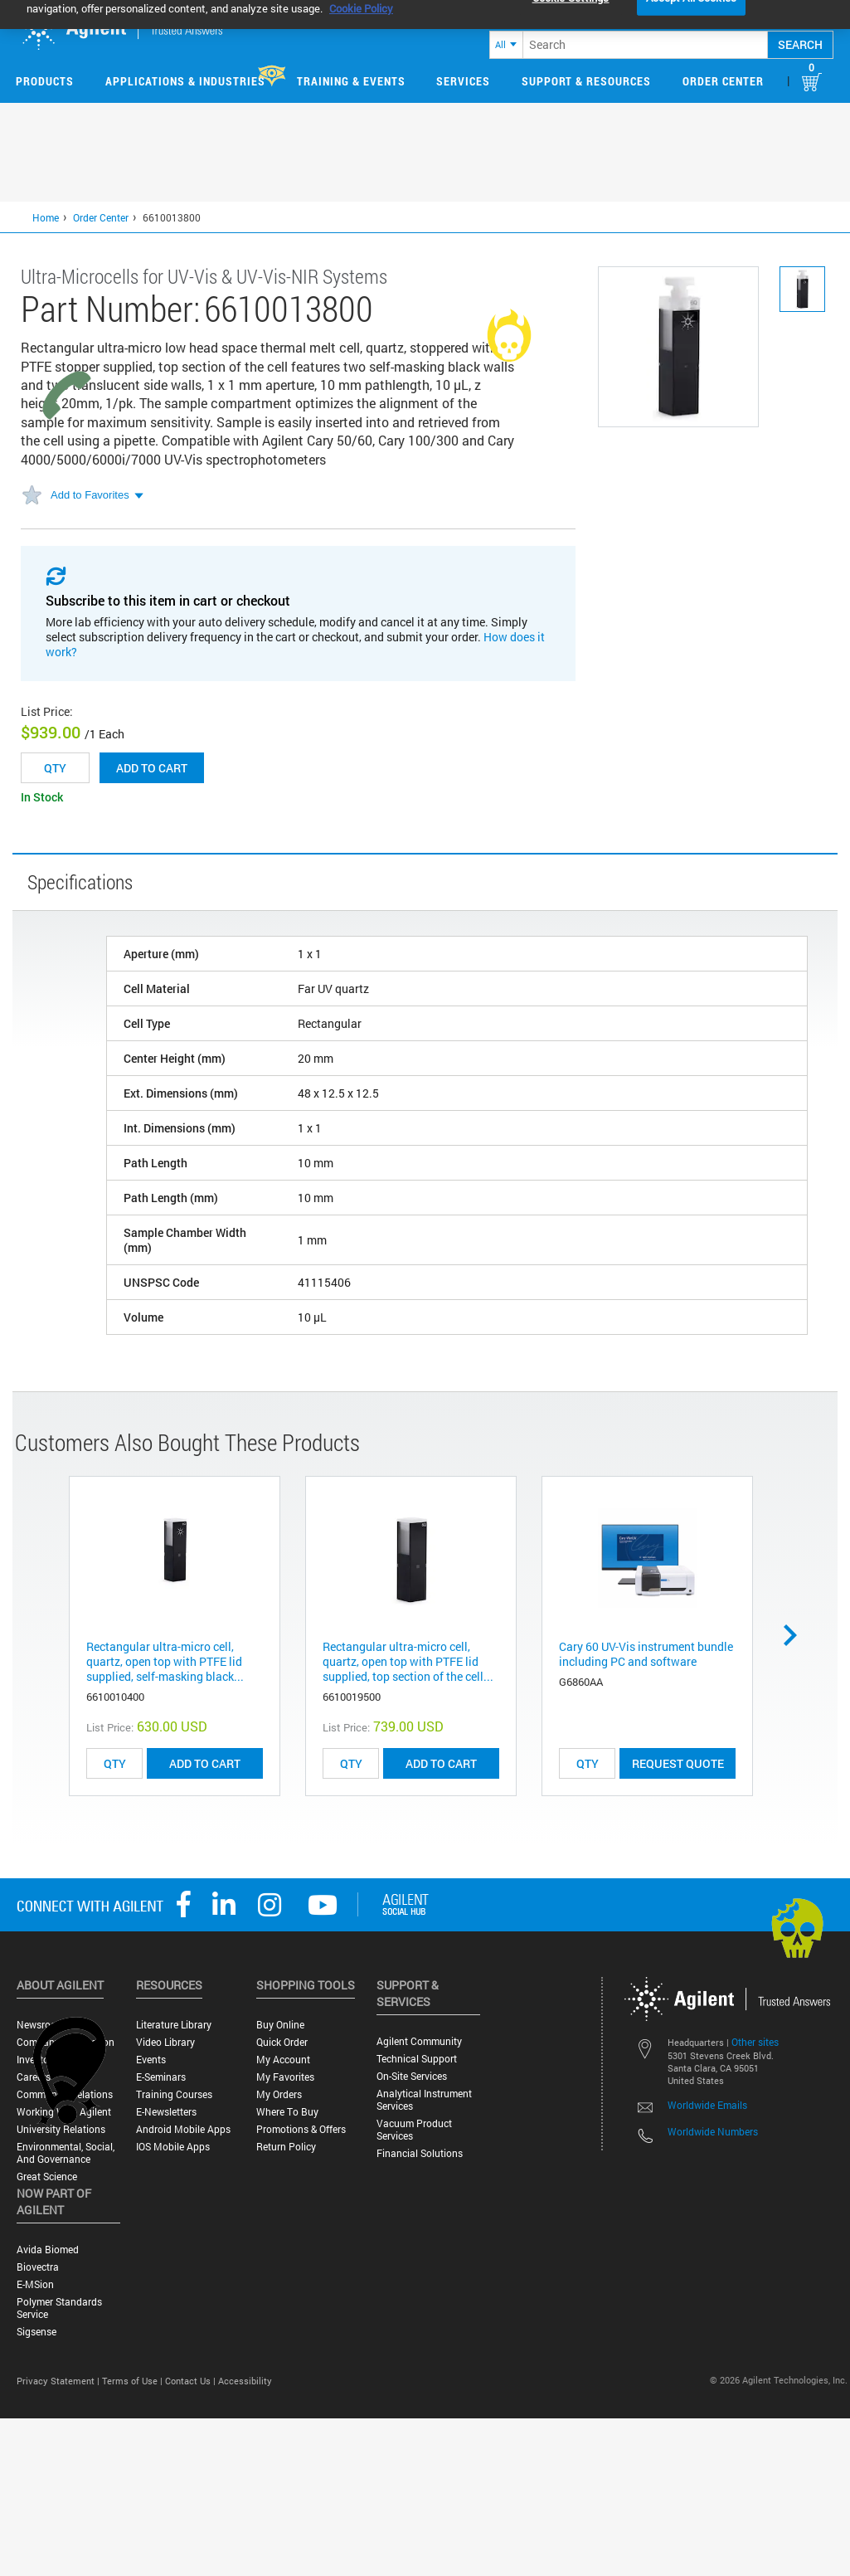 The width and height of the screenshot is (850, 2576). What do you see at coordinates (509, 335) in the screenshot?
I see `indicates danger or hazard warning in game` at bounding box center [509, 335].